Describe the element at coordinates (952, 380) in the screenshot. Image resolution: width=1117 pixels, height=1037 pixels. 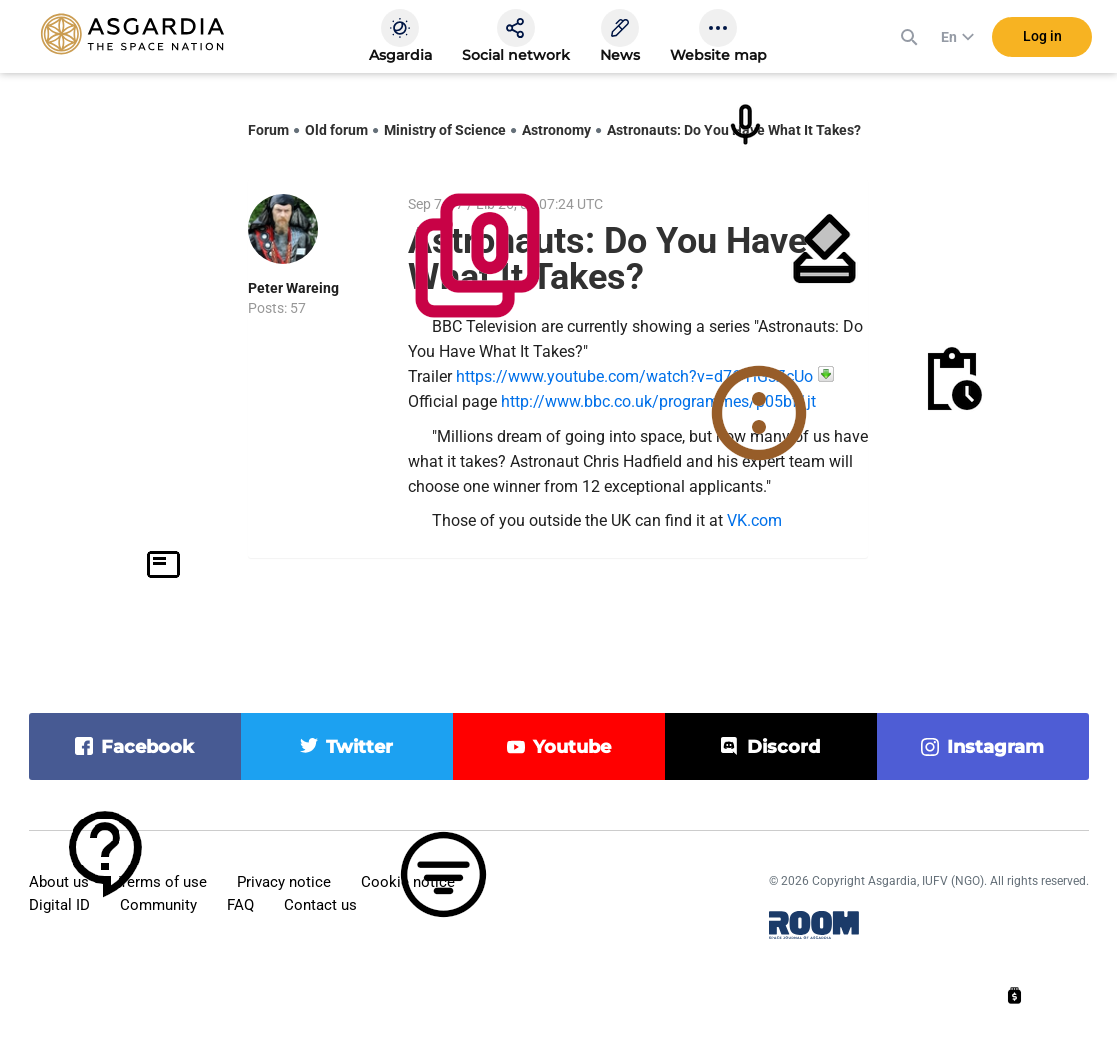
I see `view pending tasks or actions` at that location.